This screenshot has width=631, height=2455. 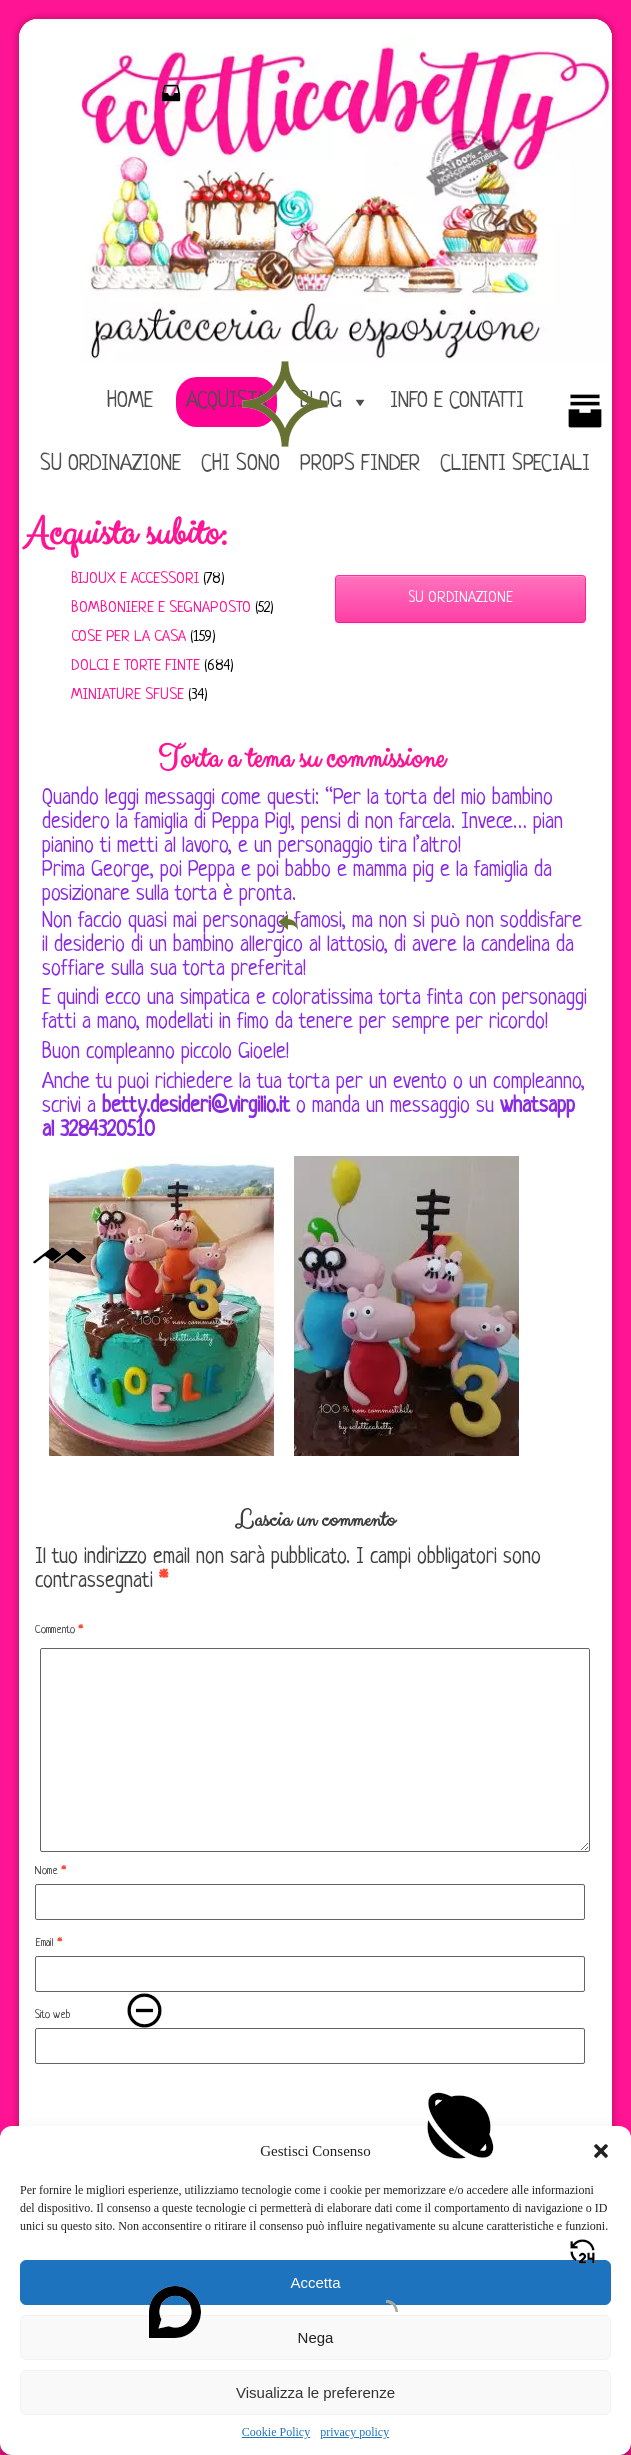 What do you see at coordinates (459, 2127) in the screenshot?
I see `explore global or worldwide content` at bounding box center [459, 2127].